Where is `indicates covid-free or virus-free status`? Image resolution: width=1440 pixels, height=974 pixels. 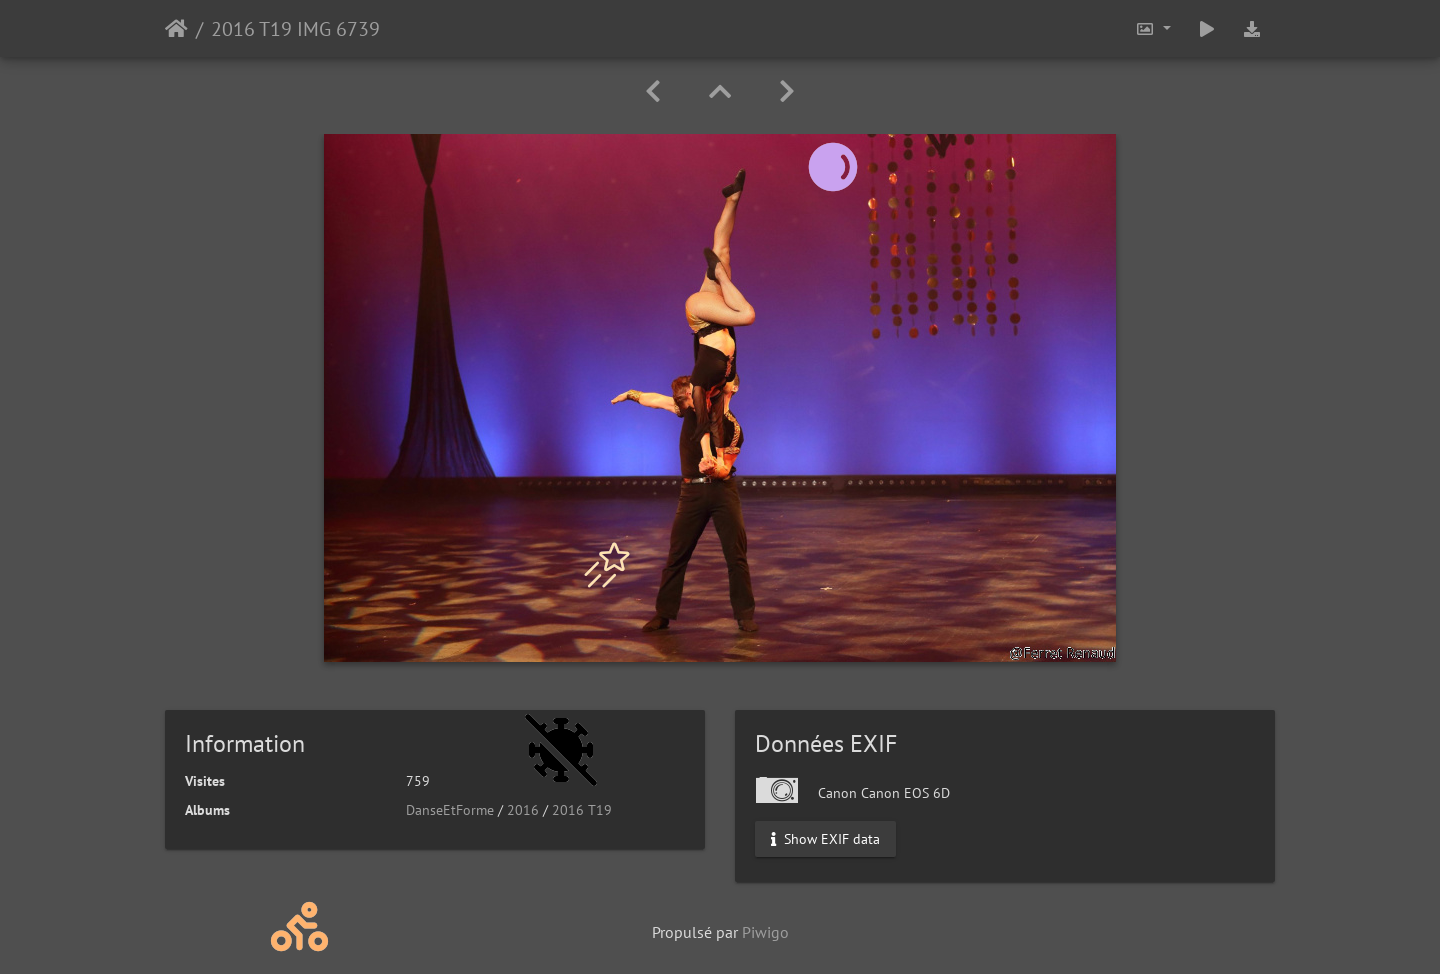 indicates covid-free or virus-free status is located at coordinates (561, 750).